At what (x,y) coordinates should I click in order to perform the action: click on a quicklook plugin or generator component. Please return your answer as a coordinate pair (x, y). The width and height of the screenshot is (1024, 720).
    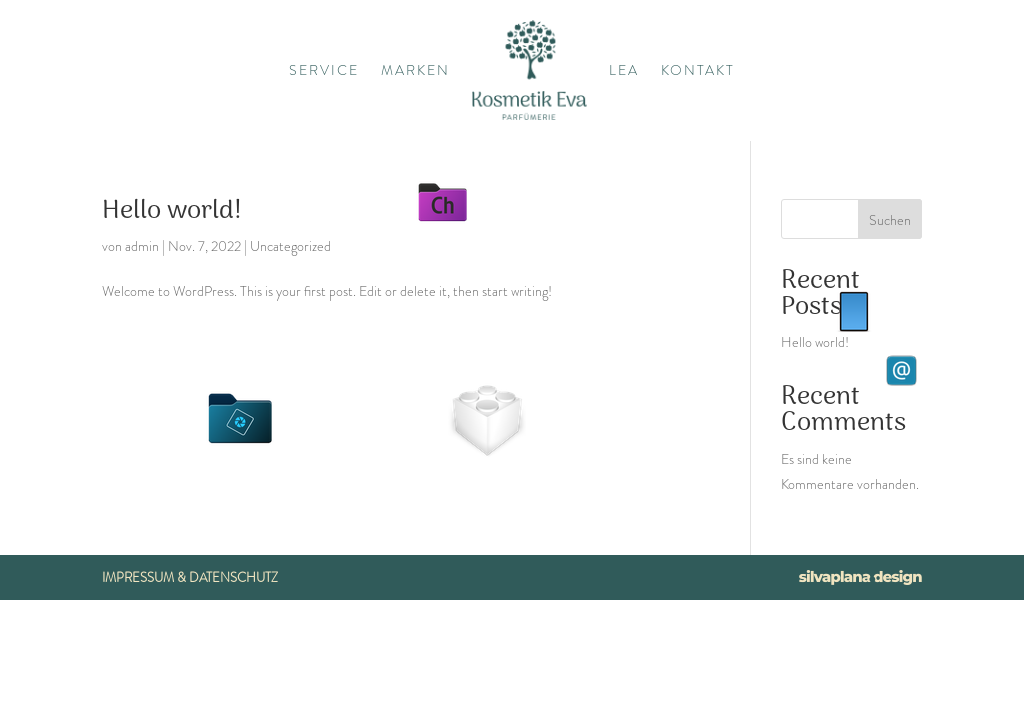
    Looking at the image, I should click on (487, 421).